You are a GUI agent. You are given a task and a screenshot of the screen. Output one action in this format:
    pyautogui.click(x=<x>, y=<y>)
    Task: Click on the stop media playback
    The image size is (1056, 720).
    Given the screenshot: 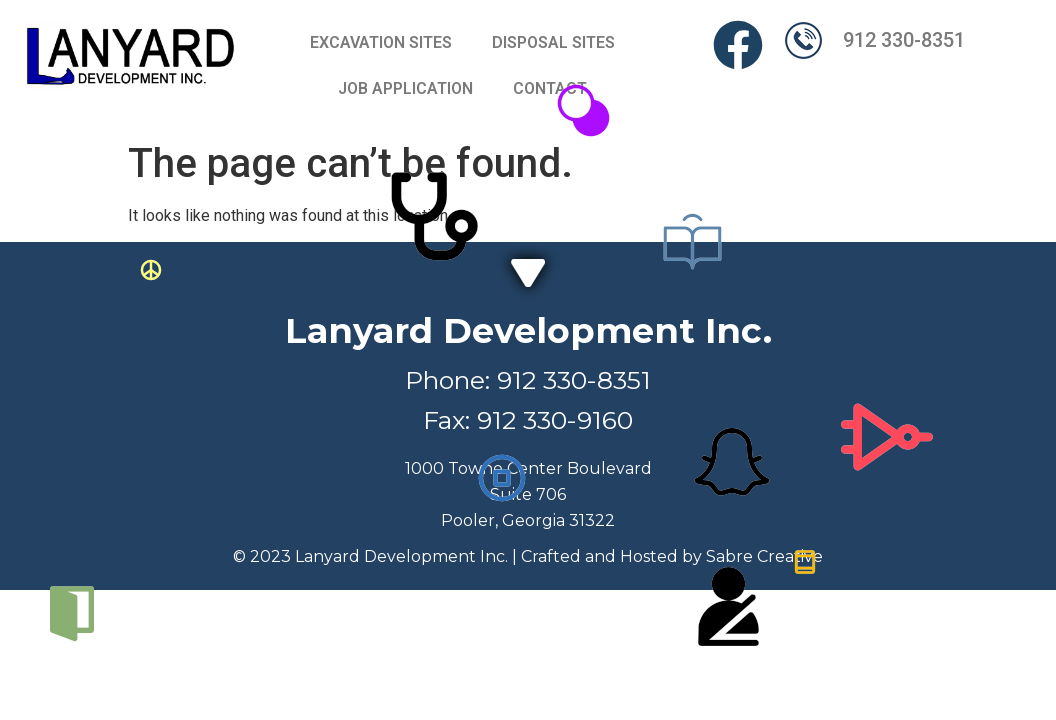 What is the action you would take?
    pyautogui.click(x=502, y=478)
    